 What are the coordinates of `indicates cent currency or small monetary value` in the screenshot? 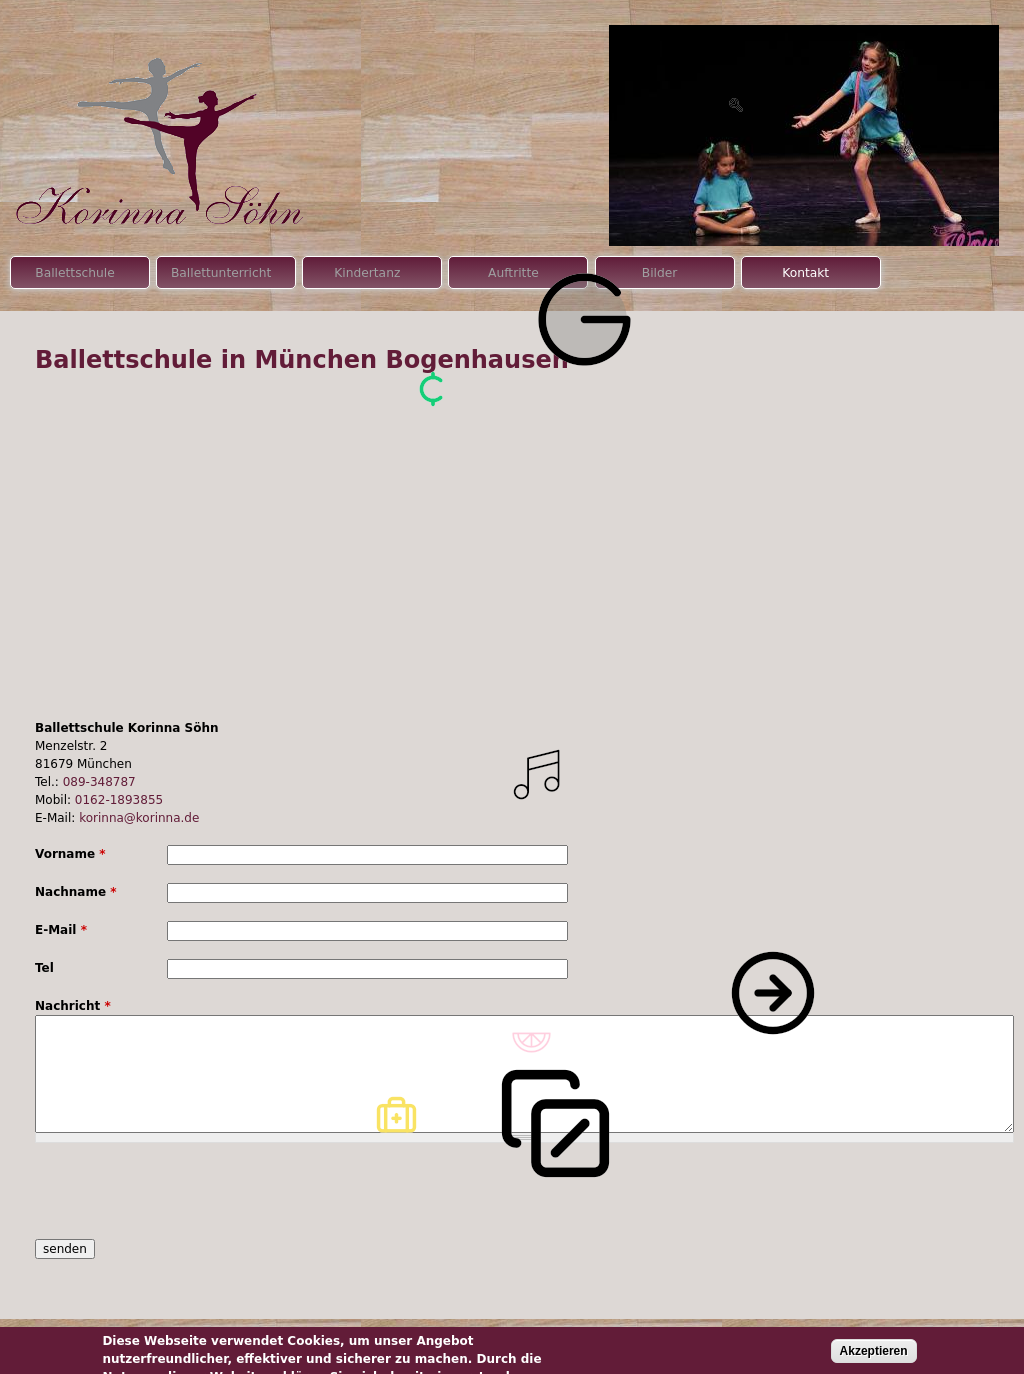 It's located at (433, 389).